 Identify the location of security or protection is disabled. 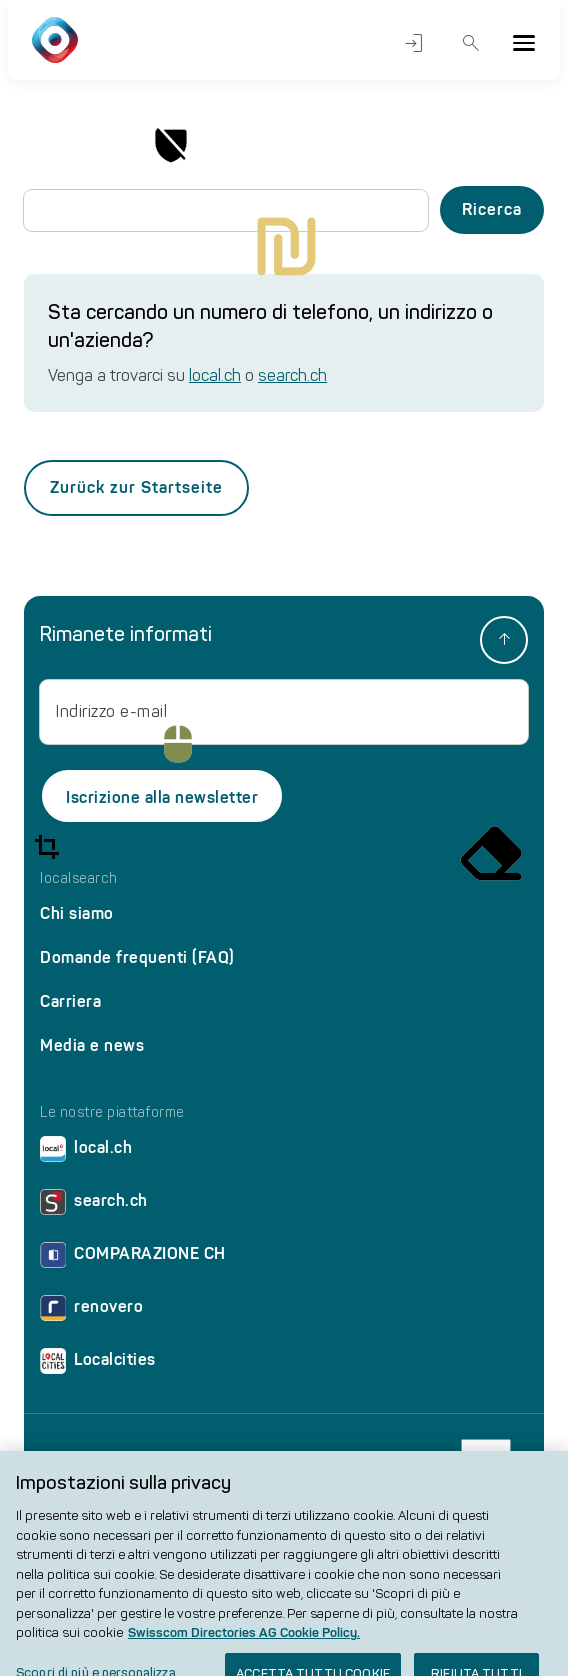
(171, 144).